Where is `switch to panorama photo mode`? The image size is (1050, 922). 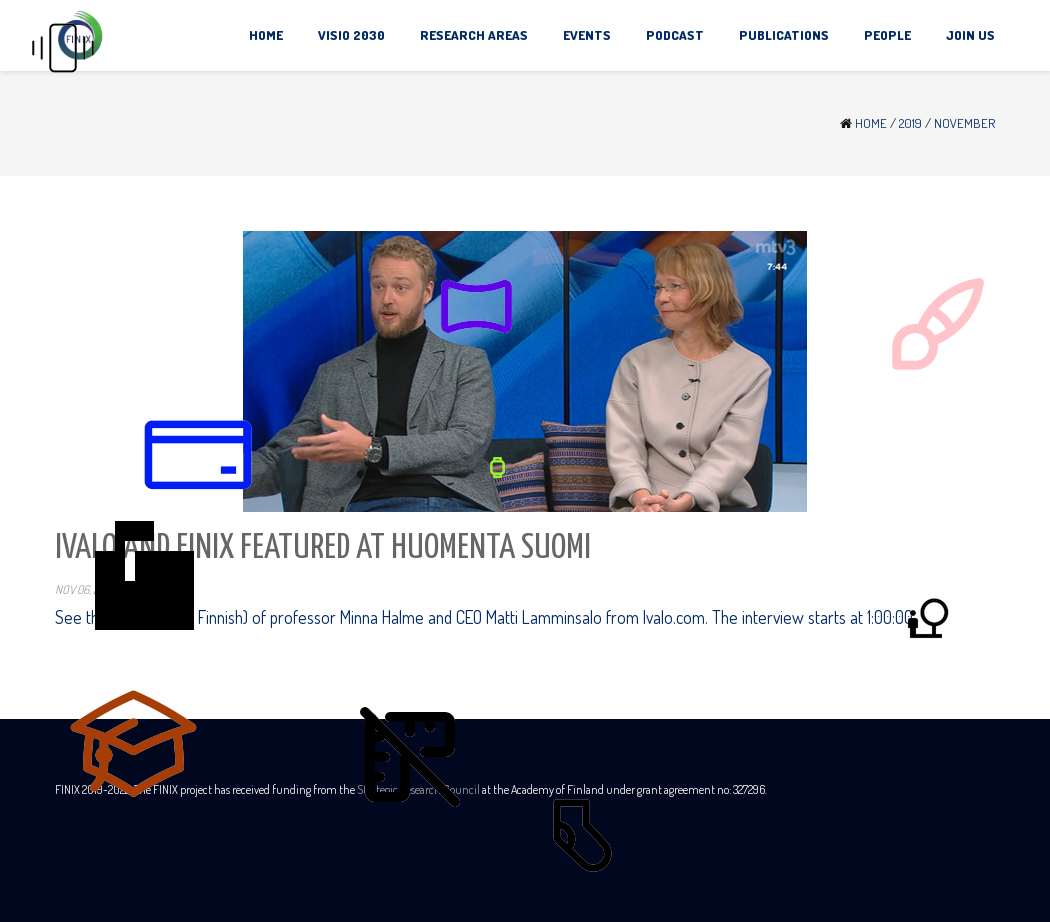
switch to panorama photo mode is located at coordinates (476, 306).